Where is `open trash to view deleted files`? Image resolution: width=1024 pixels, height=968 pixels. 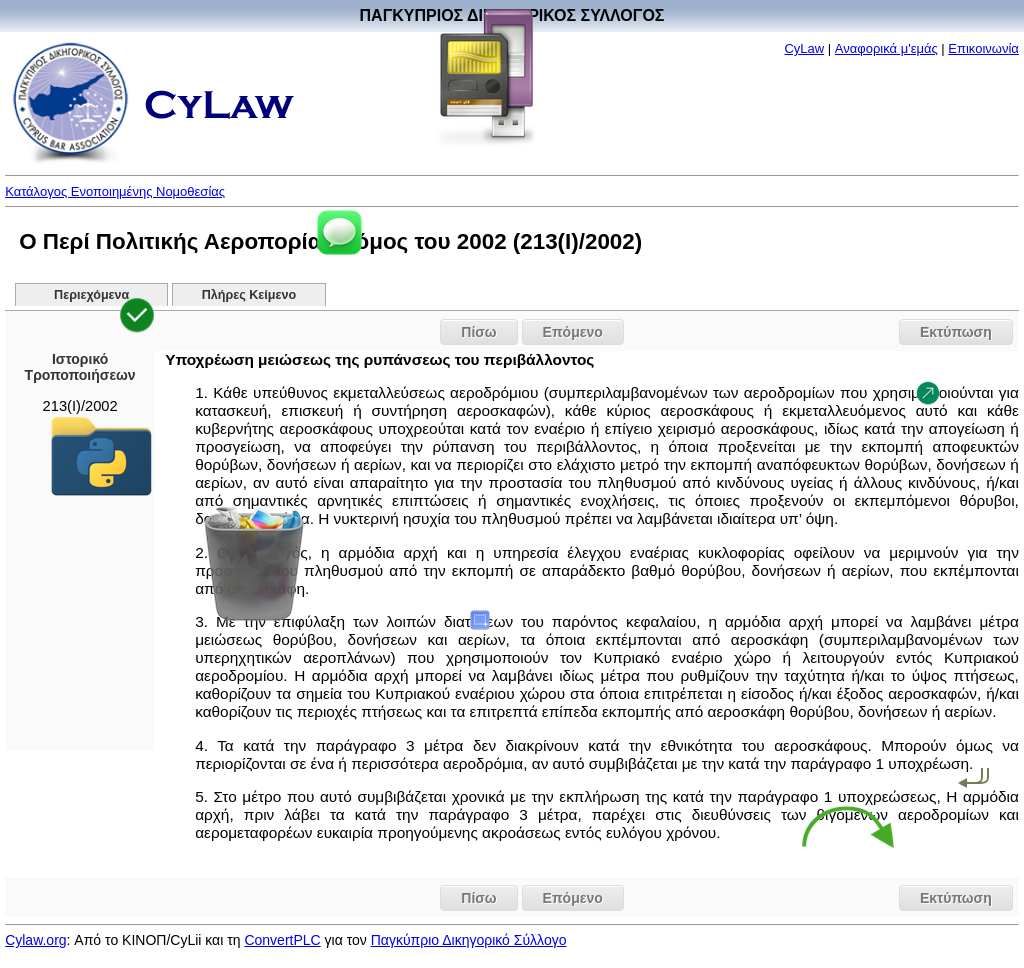 open trash to view deleted files is located at coordinates (254, 565).